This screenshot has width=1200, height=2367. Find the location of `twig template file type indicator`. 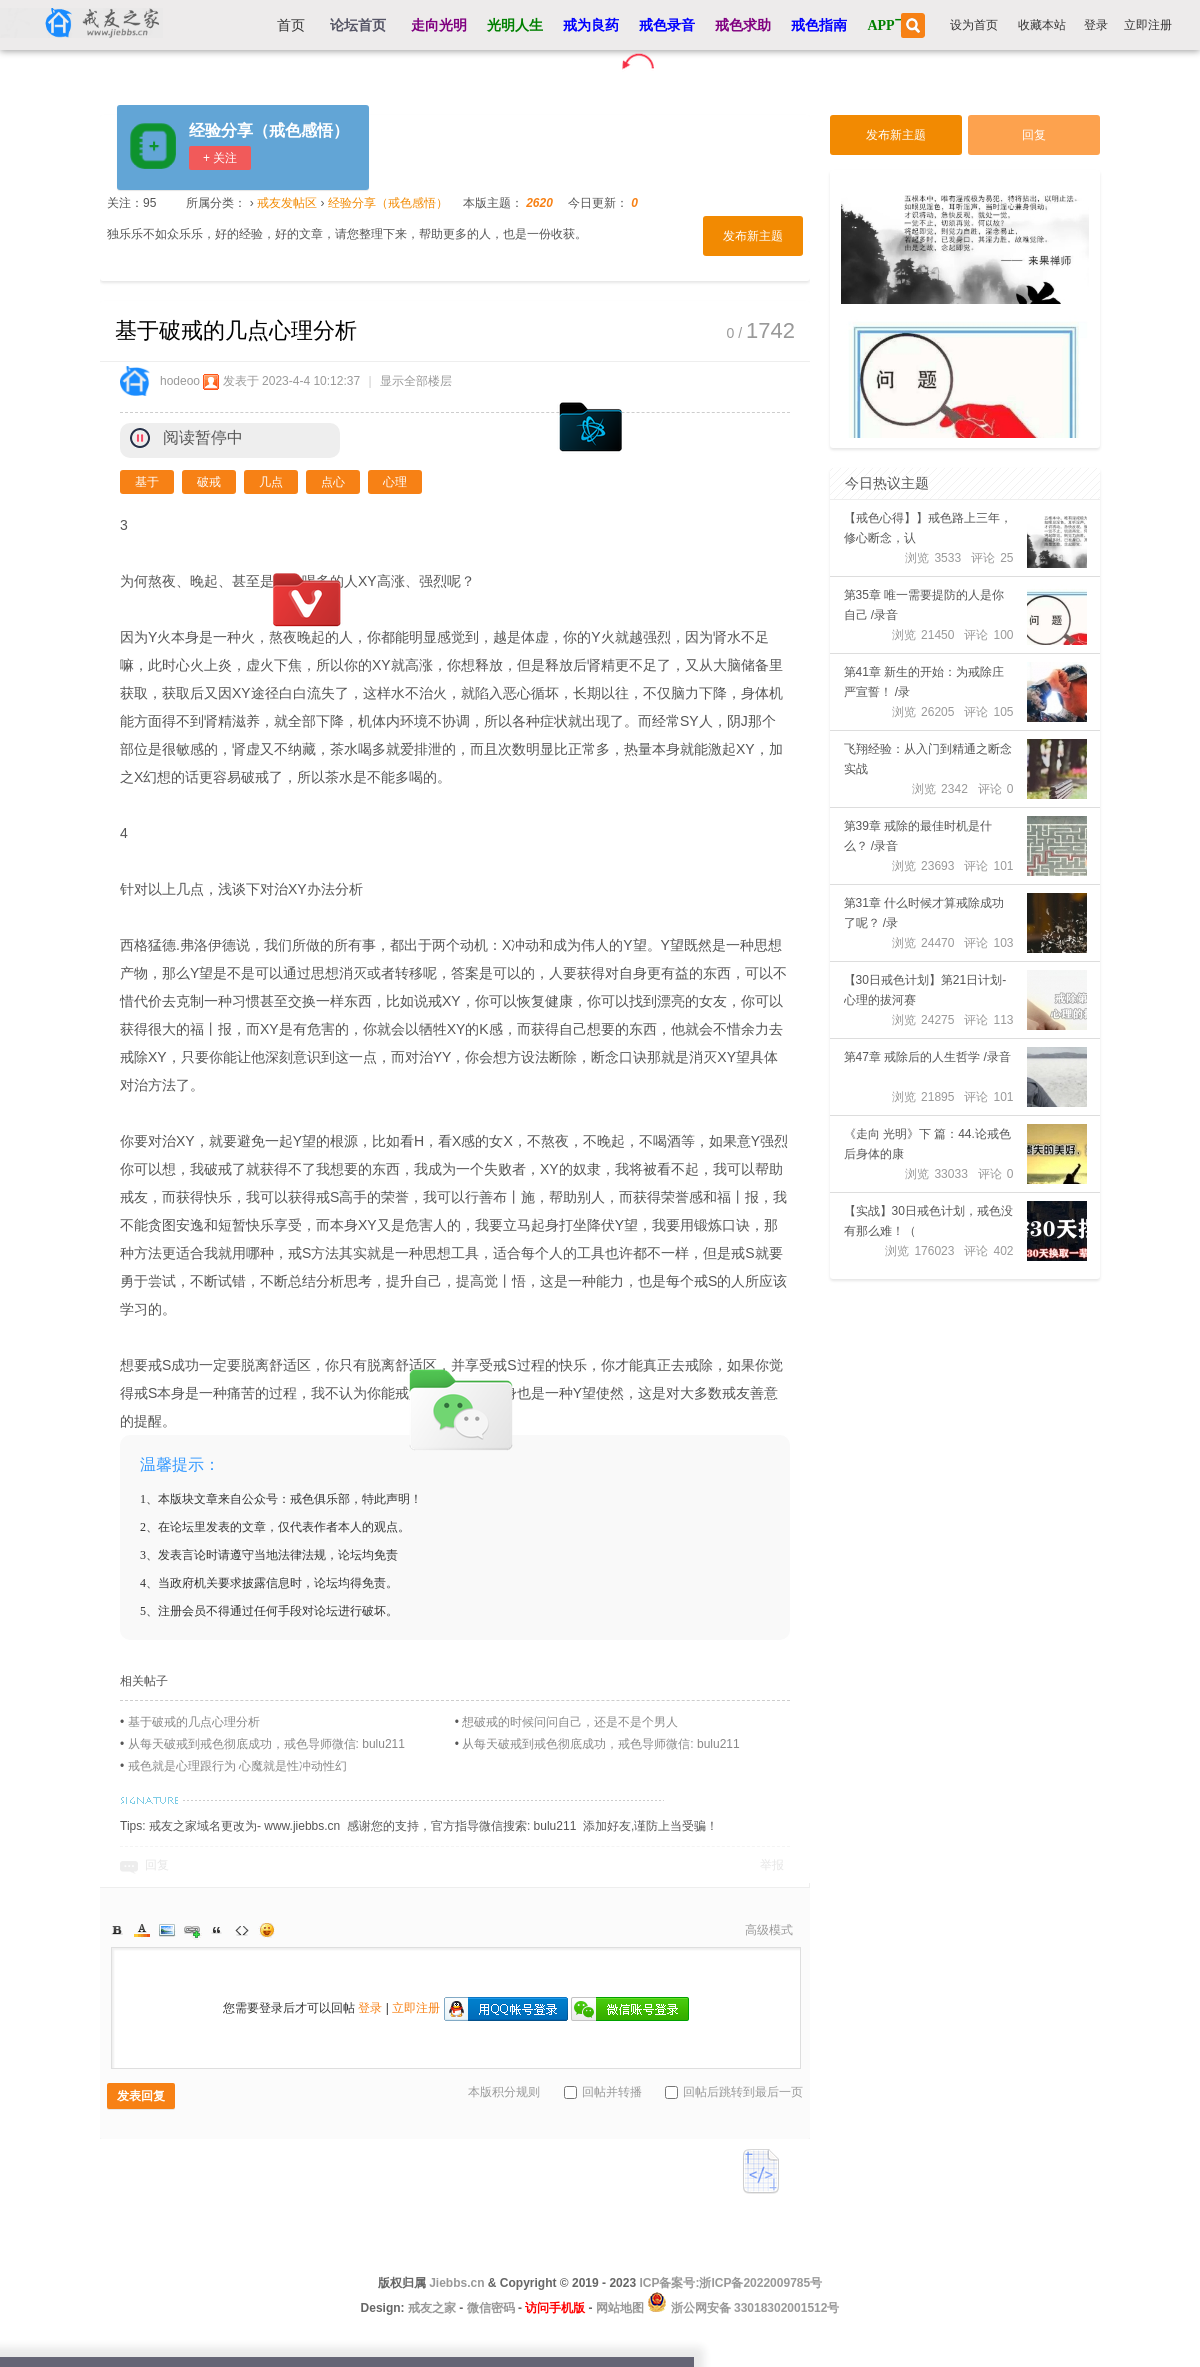

twig template file type indicator is located at coordinates (761, 2171).